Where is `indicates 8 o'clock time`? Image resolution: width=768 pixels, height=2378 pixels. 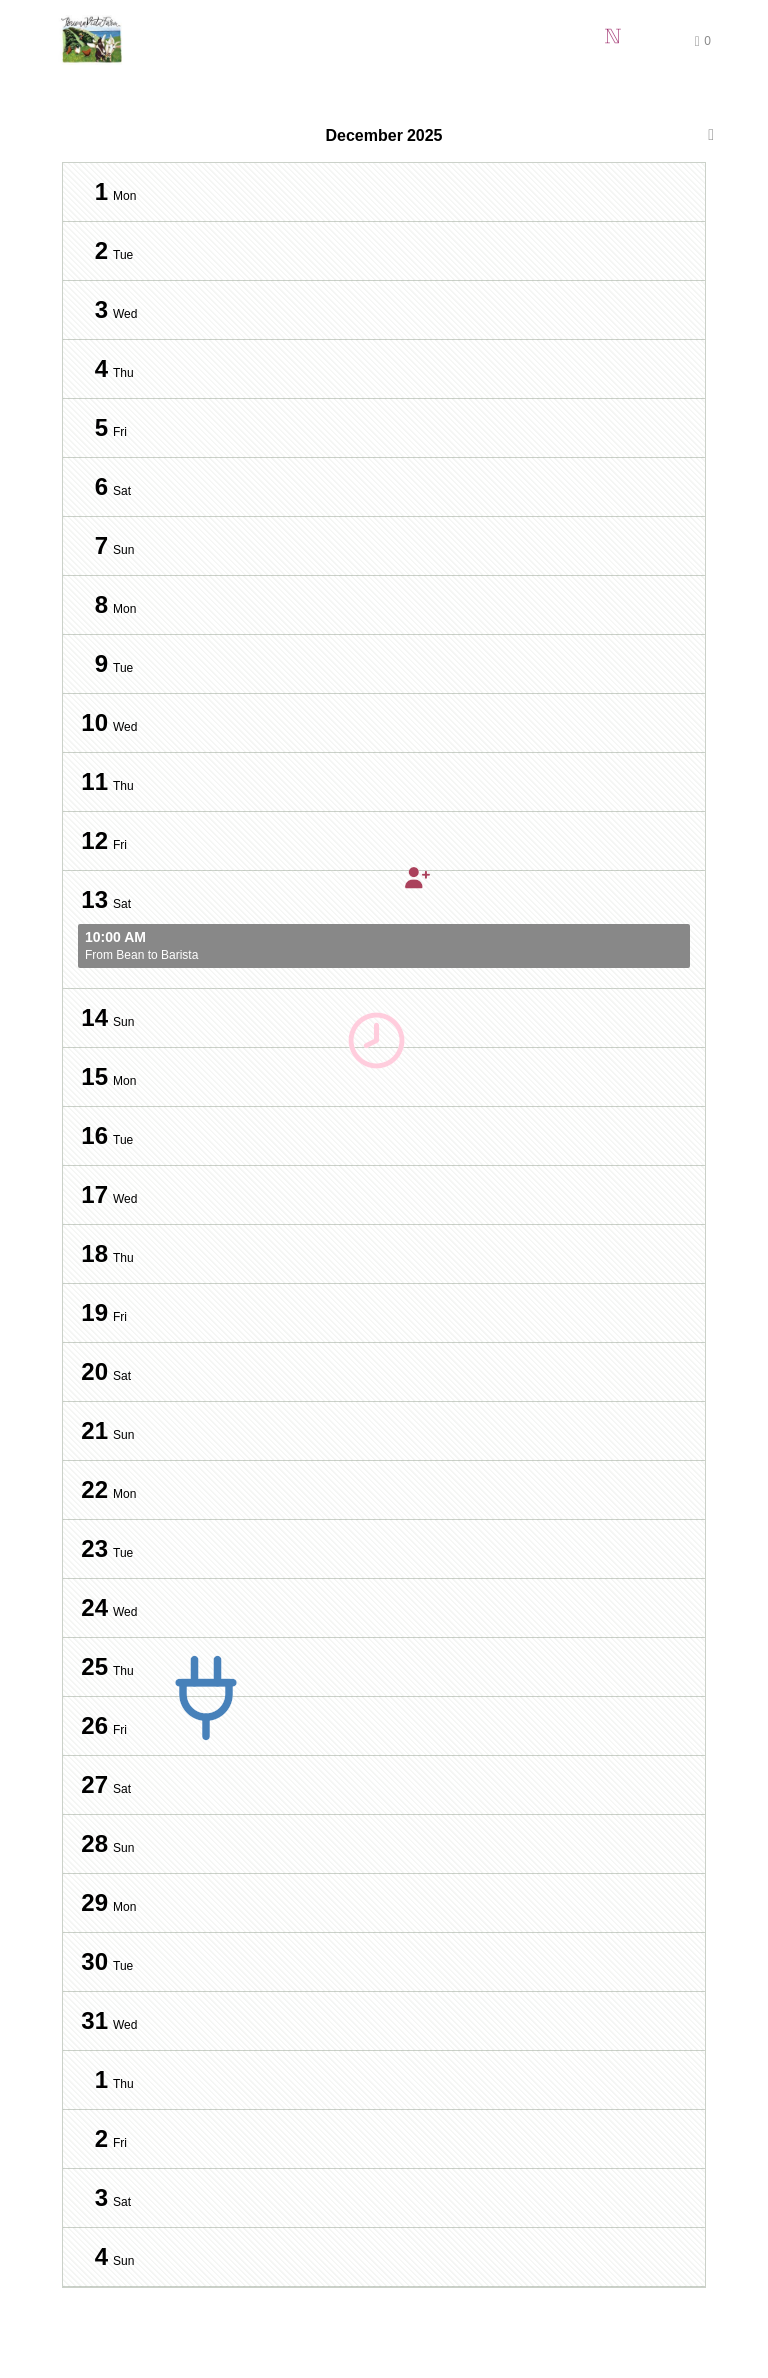 indicates 8 o'clock time is located at coordinates (376, 1040).